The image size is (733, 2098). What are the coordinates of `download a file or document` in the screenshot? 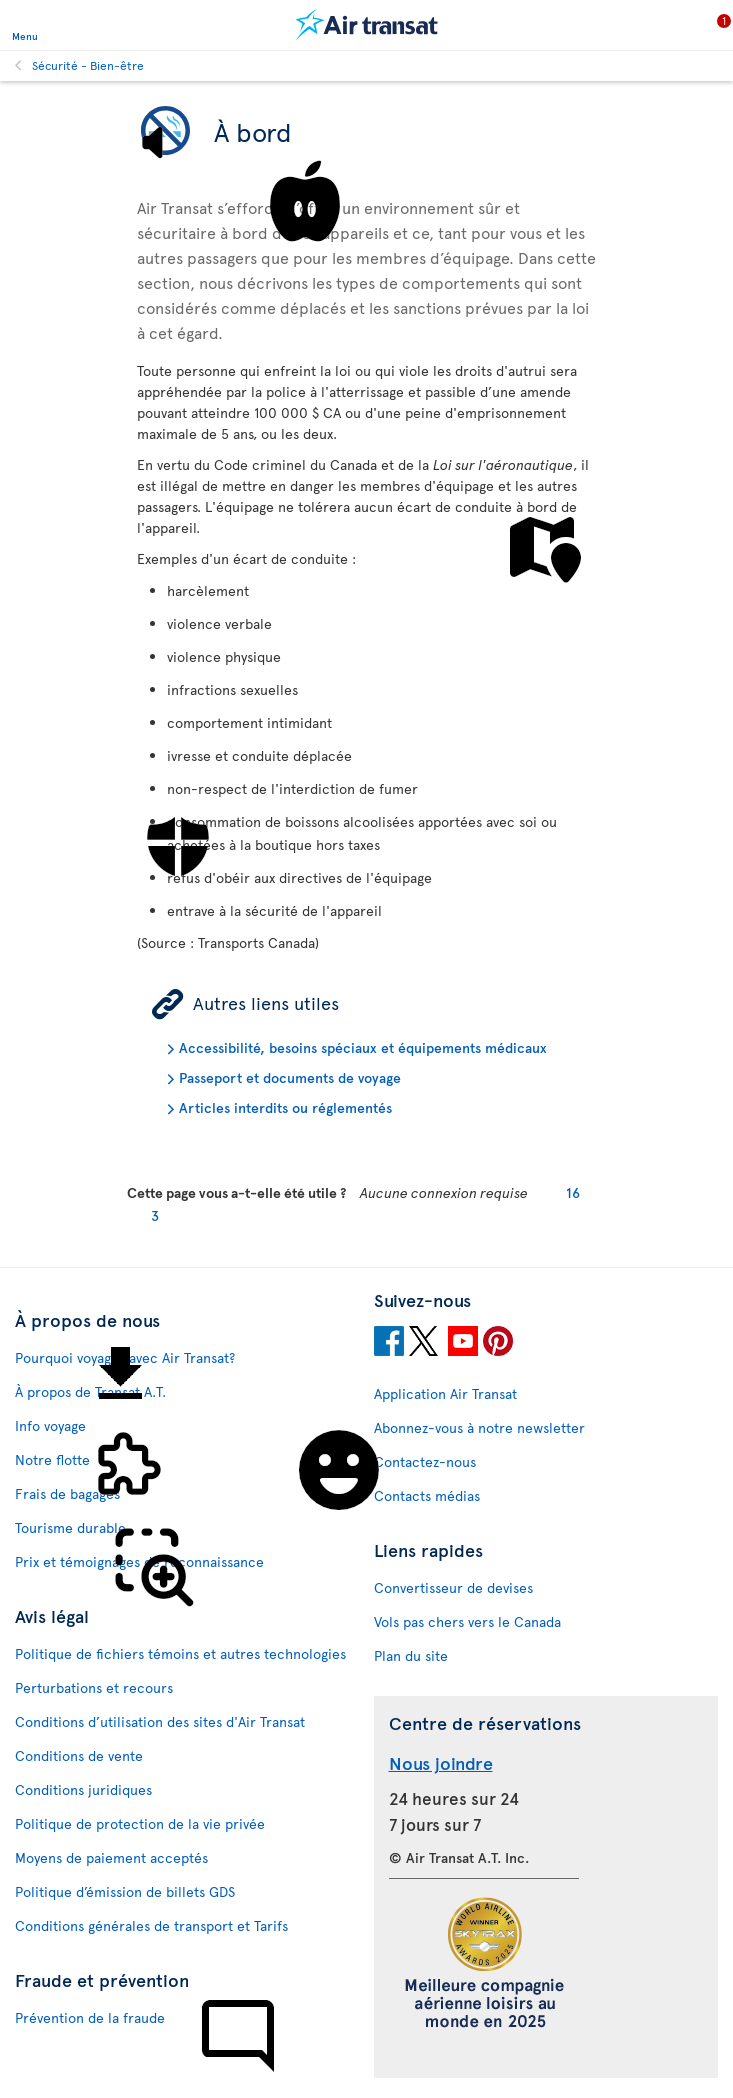 It's located at (120, 1374).